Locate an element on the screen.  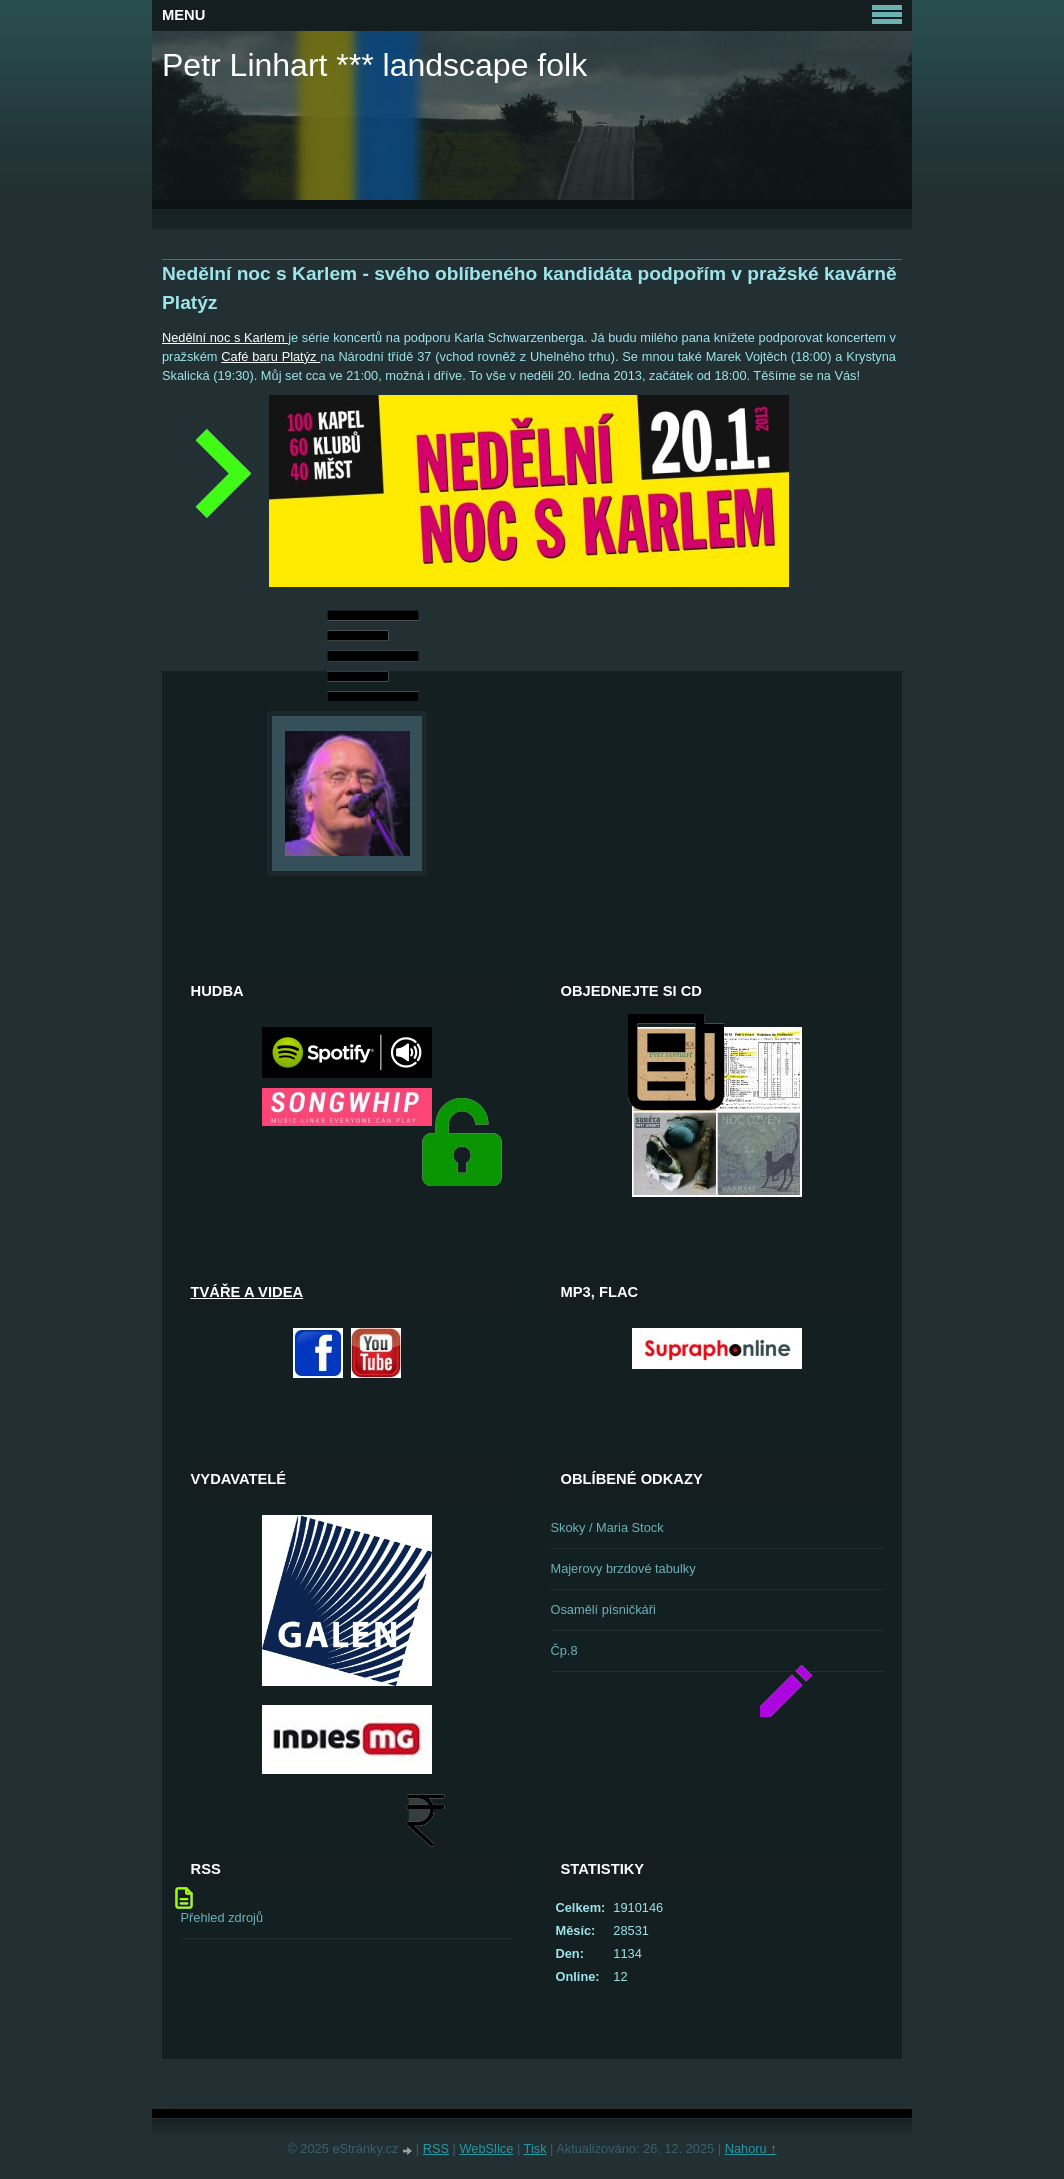
align text to the left margin is located at coordinates (373, 656).